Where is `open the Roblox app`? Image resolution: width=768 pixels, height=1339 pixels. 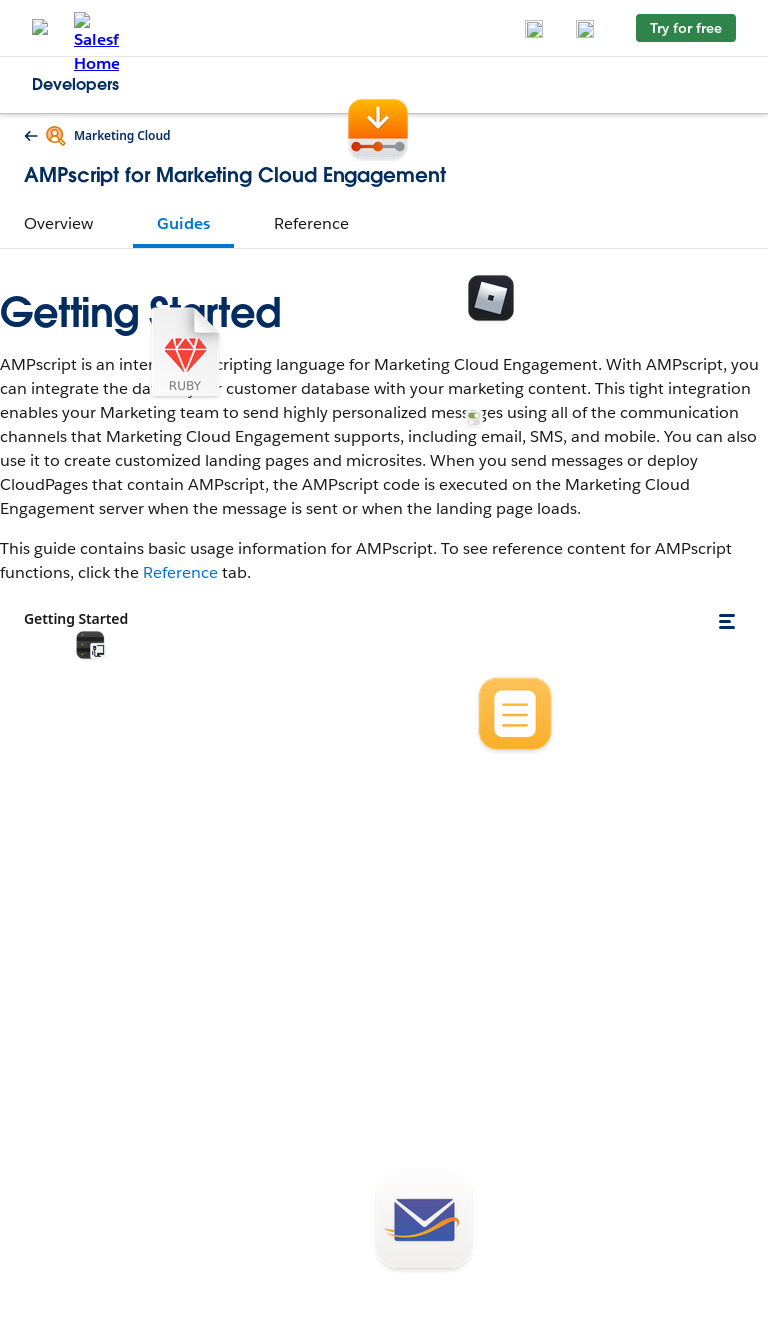
open the Roblox app is located at coordinates (491, 298).